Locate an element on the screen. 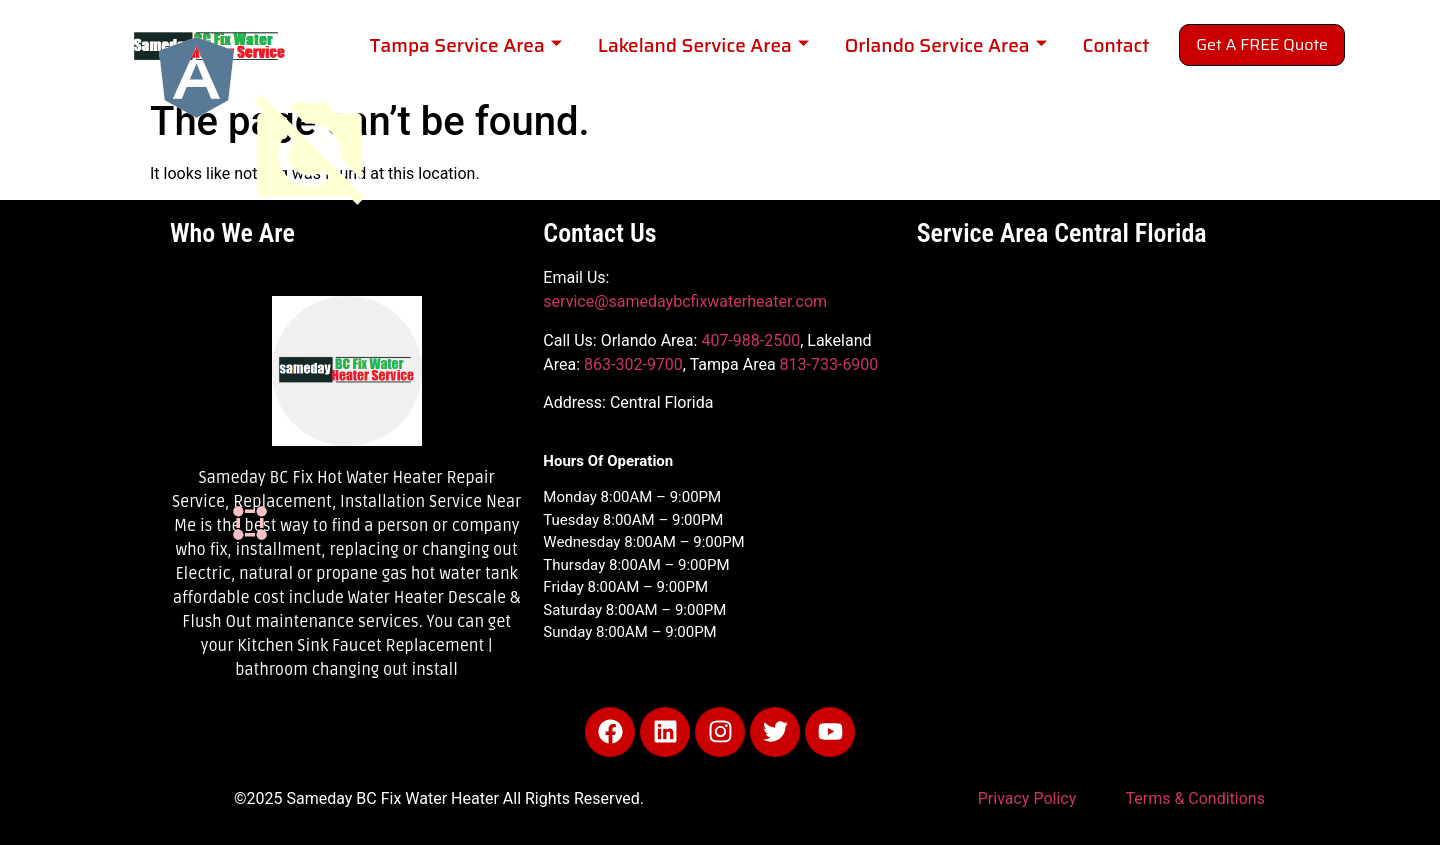  access shape tools or vector editing is located at coordinates (250, 523).